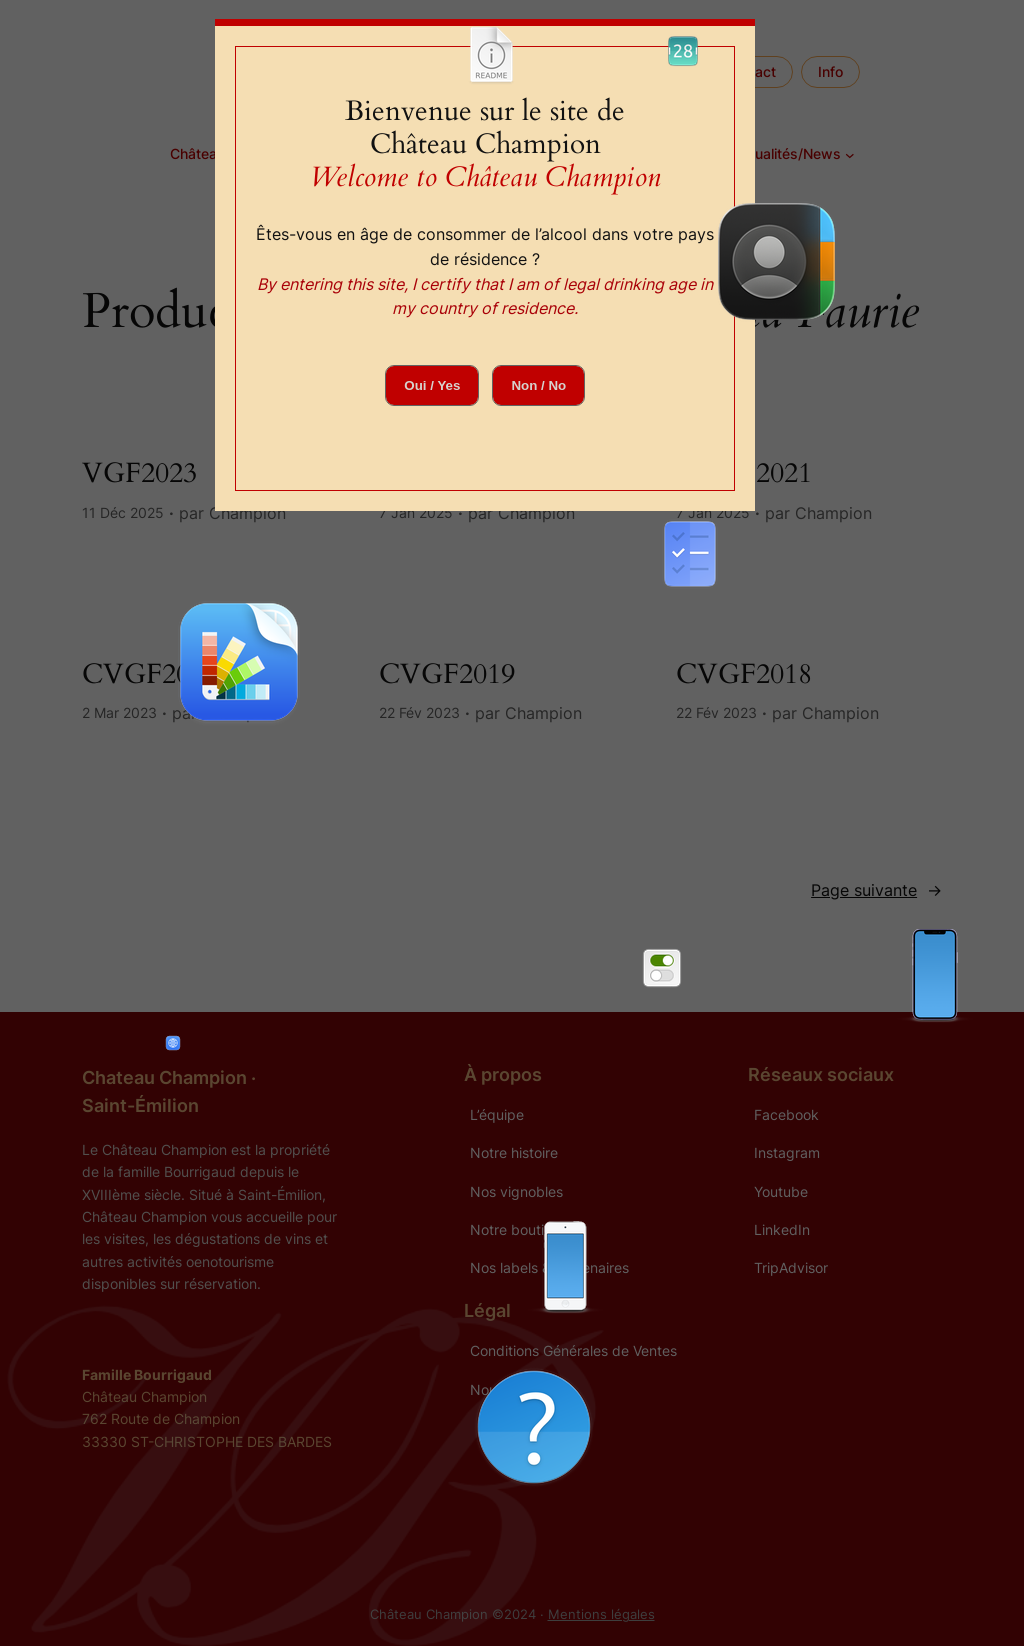 Image resolution: width=1024 pixels, height=1646 pixels. Describe the element at coordinates (690, 554) in the screenshot. I see `open your bookmarks or saved items app` at that location.